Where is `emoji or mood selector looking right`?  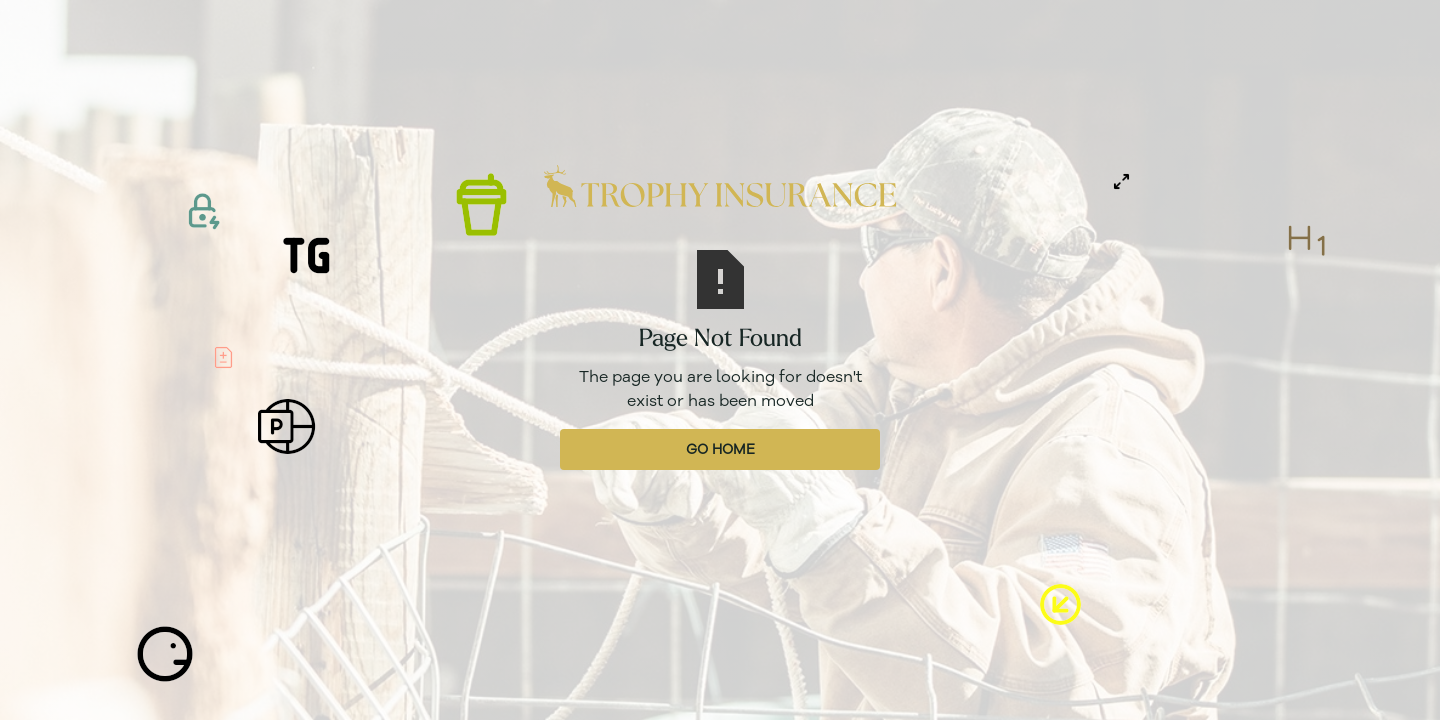
emoji or mood selector looking right is located at coordinates (165, 654).